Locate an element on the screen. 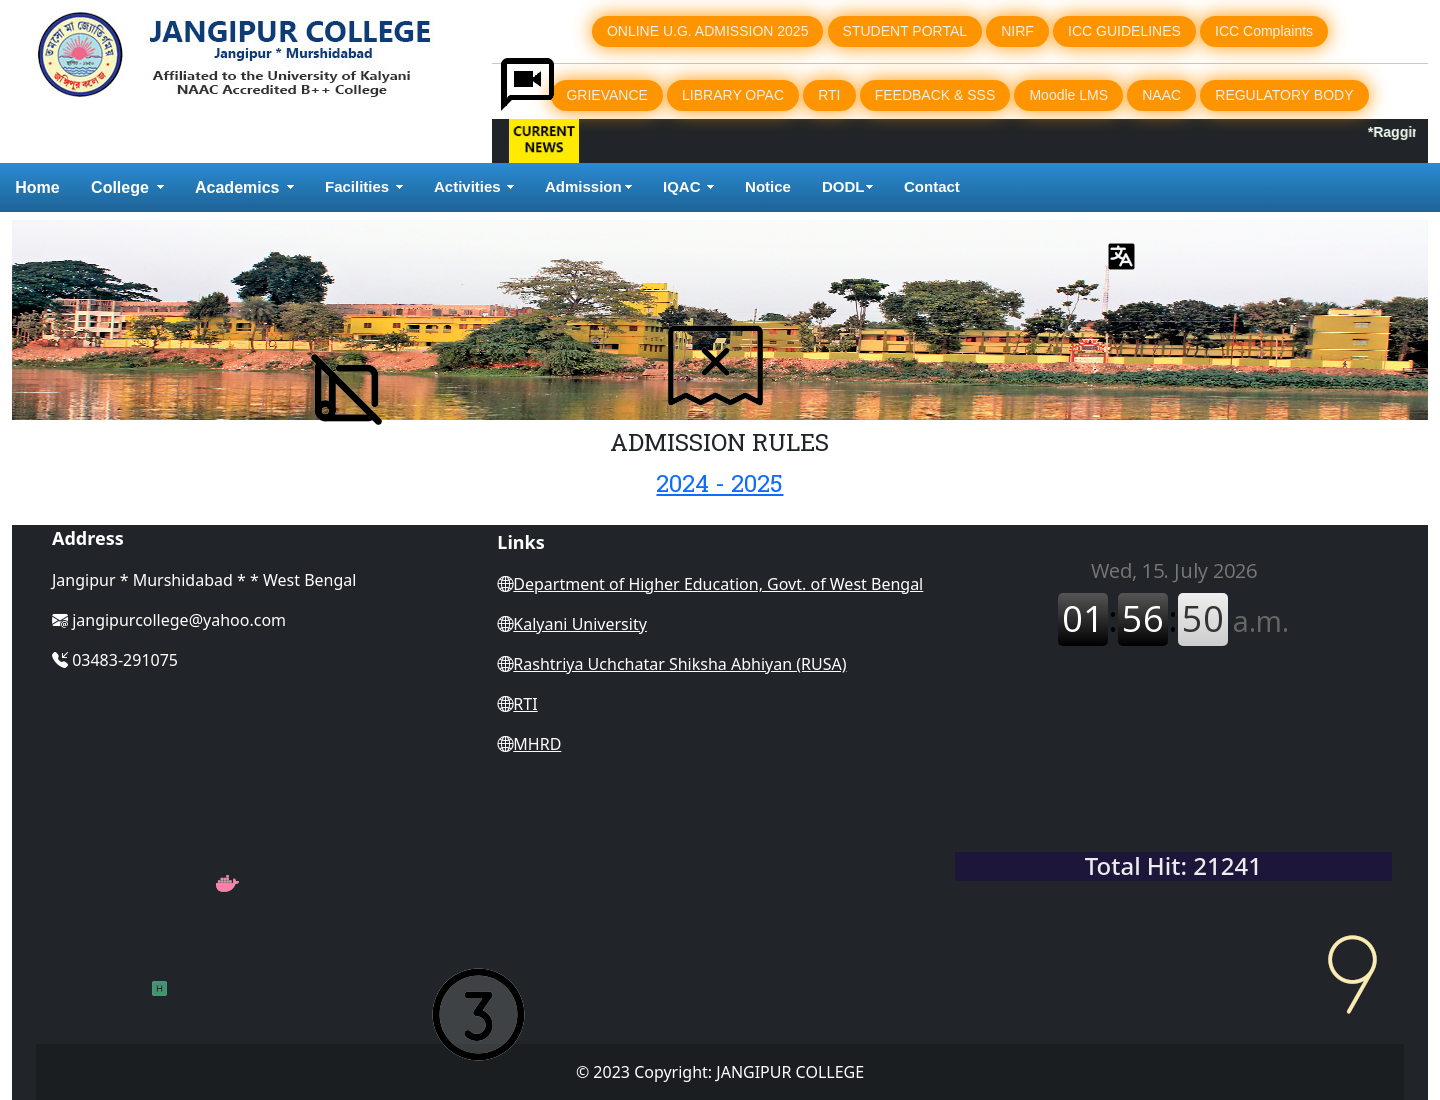 The image size is (1440, 1100). indicates the number nine in a list or sequence is located at coordinates (1352, 974).